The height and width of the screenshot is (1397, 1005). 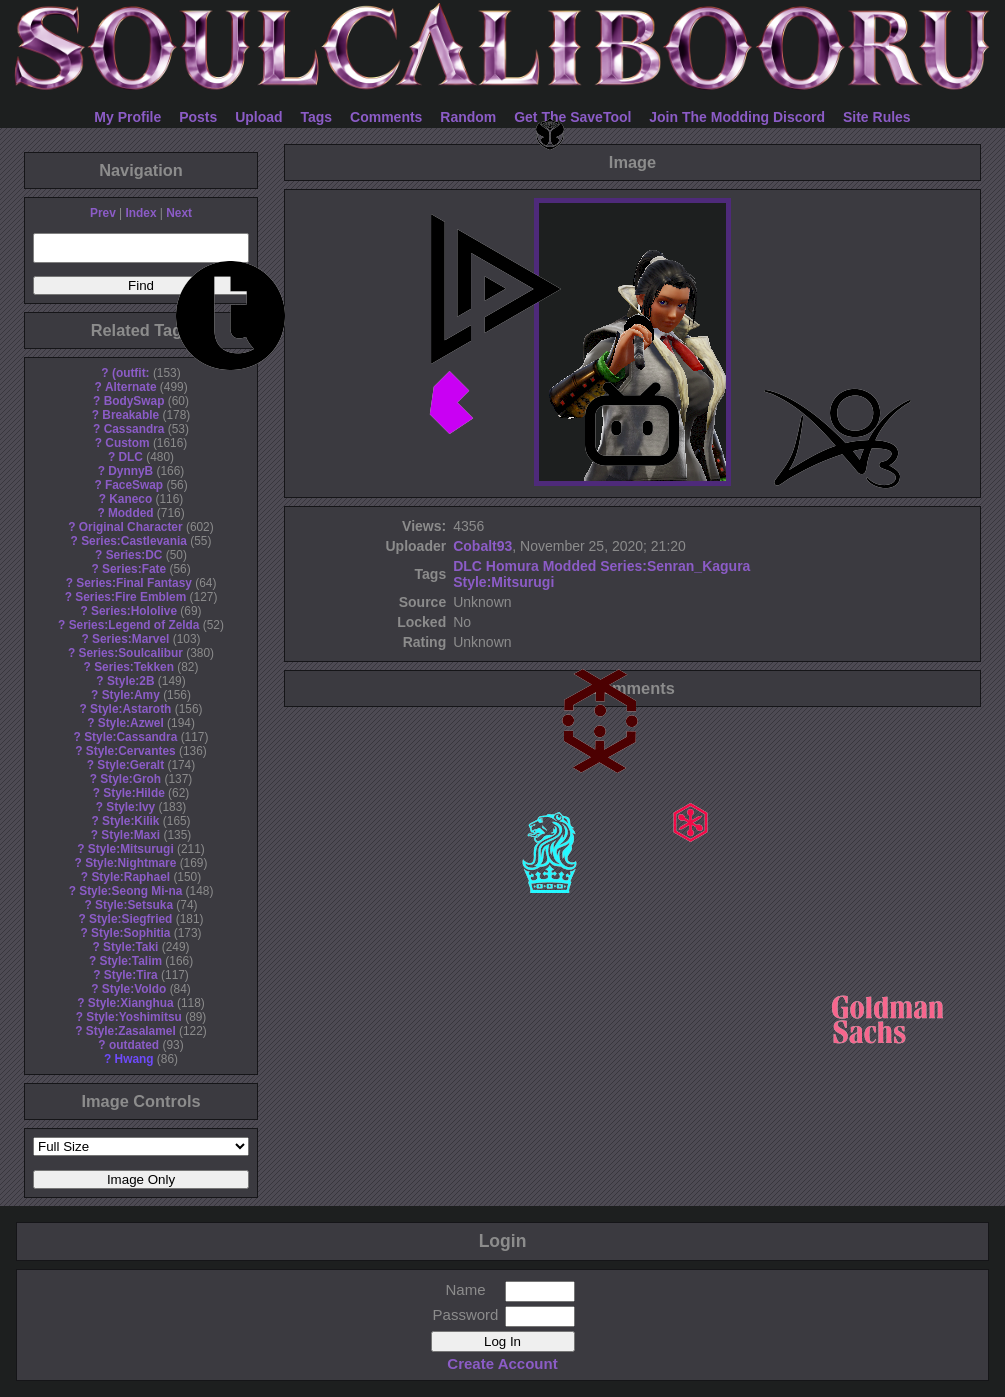 I want to click on open Archive of Our Own (AO3) website, so click(x=837, y=438).